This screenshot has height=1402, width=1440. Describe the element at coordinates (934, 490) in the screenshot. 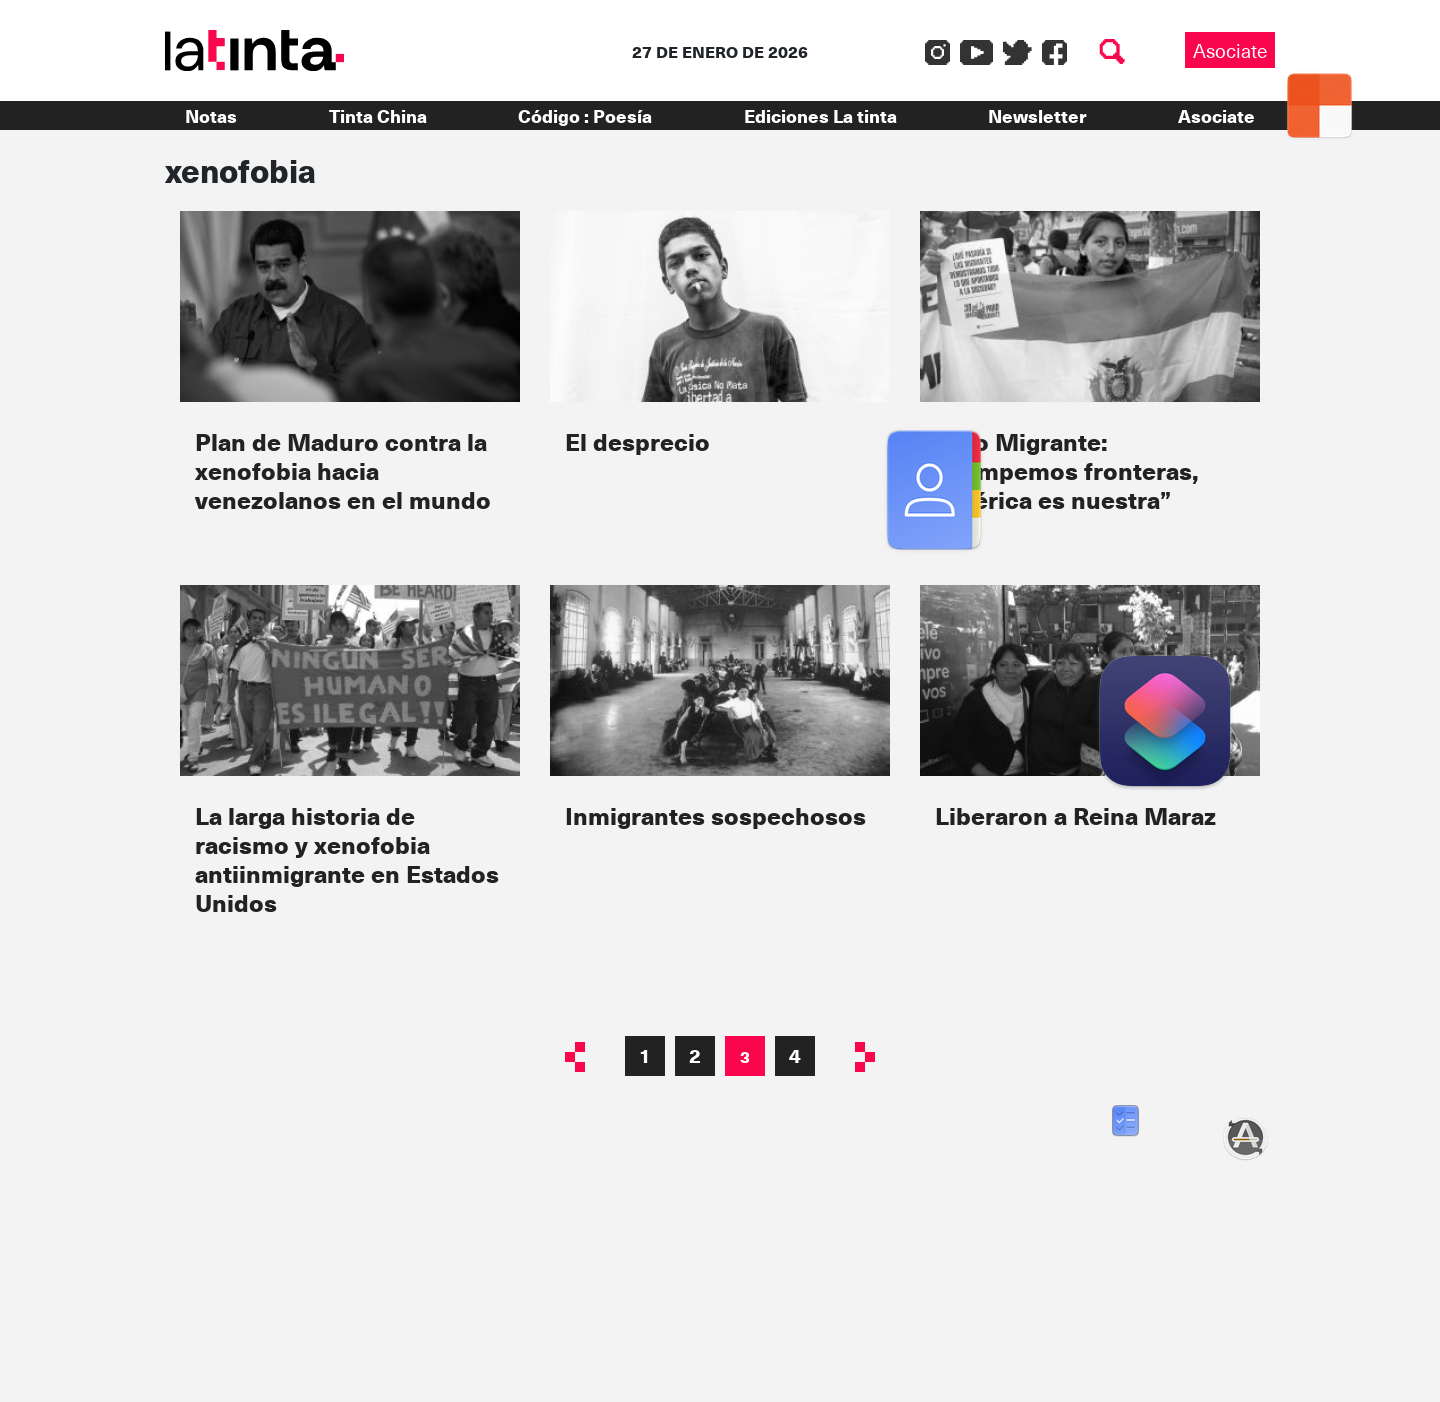

I see `open the contacts app` at that location.